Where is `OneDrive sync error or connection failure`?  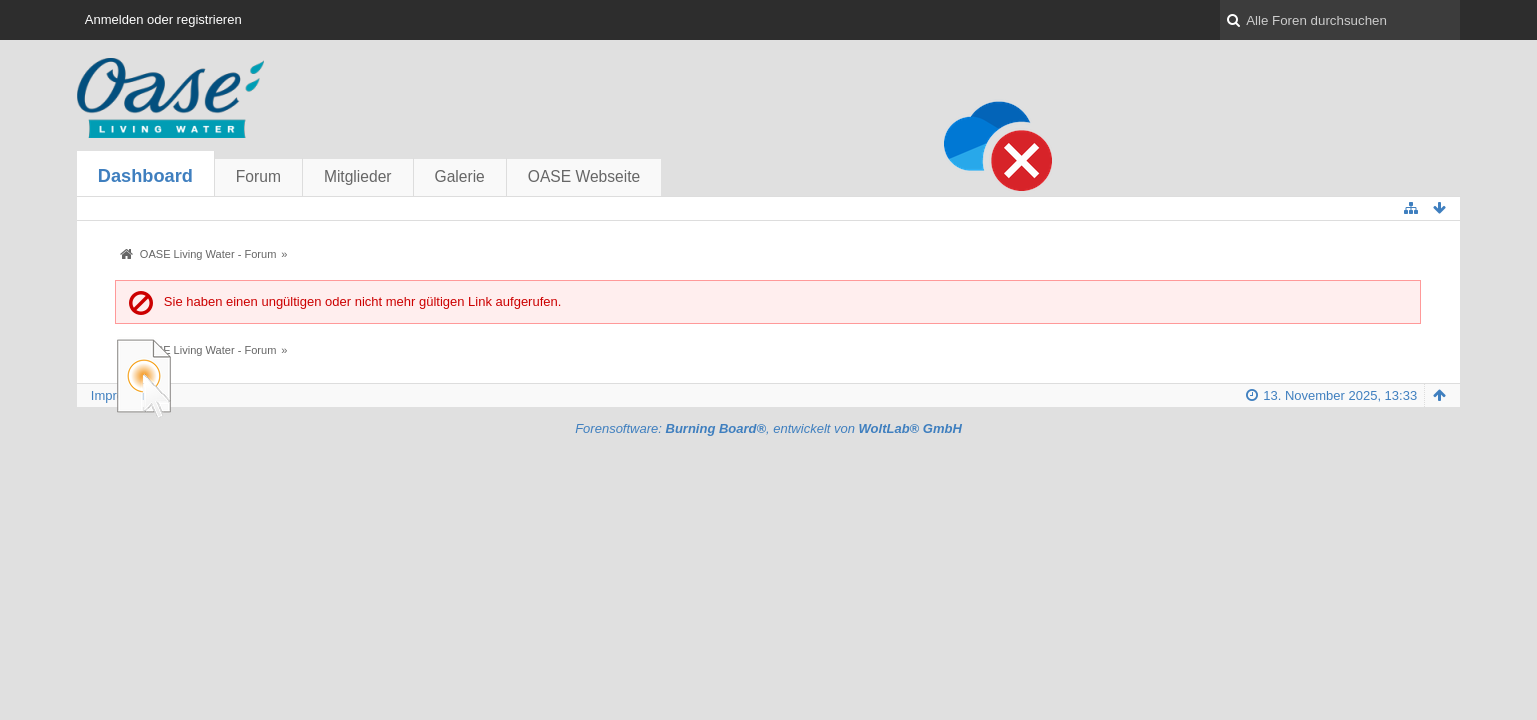
OneDrive sync error or connection failure is located at coordinates (998, 137).